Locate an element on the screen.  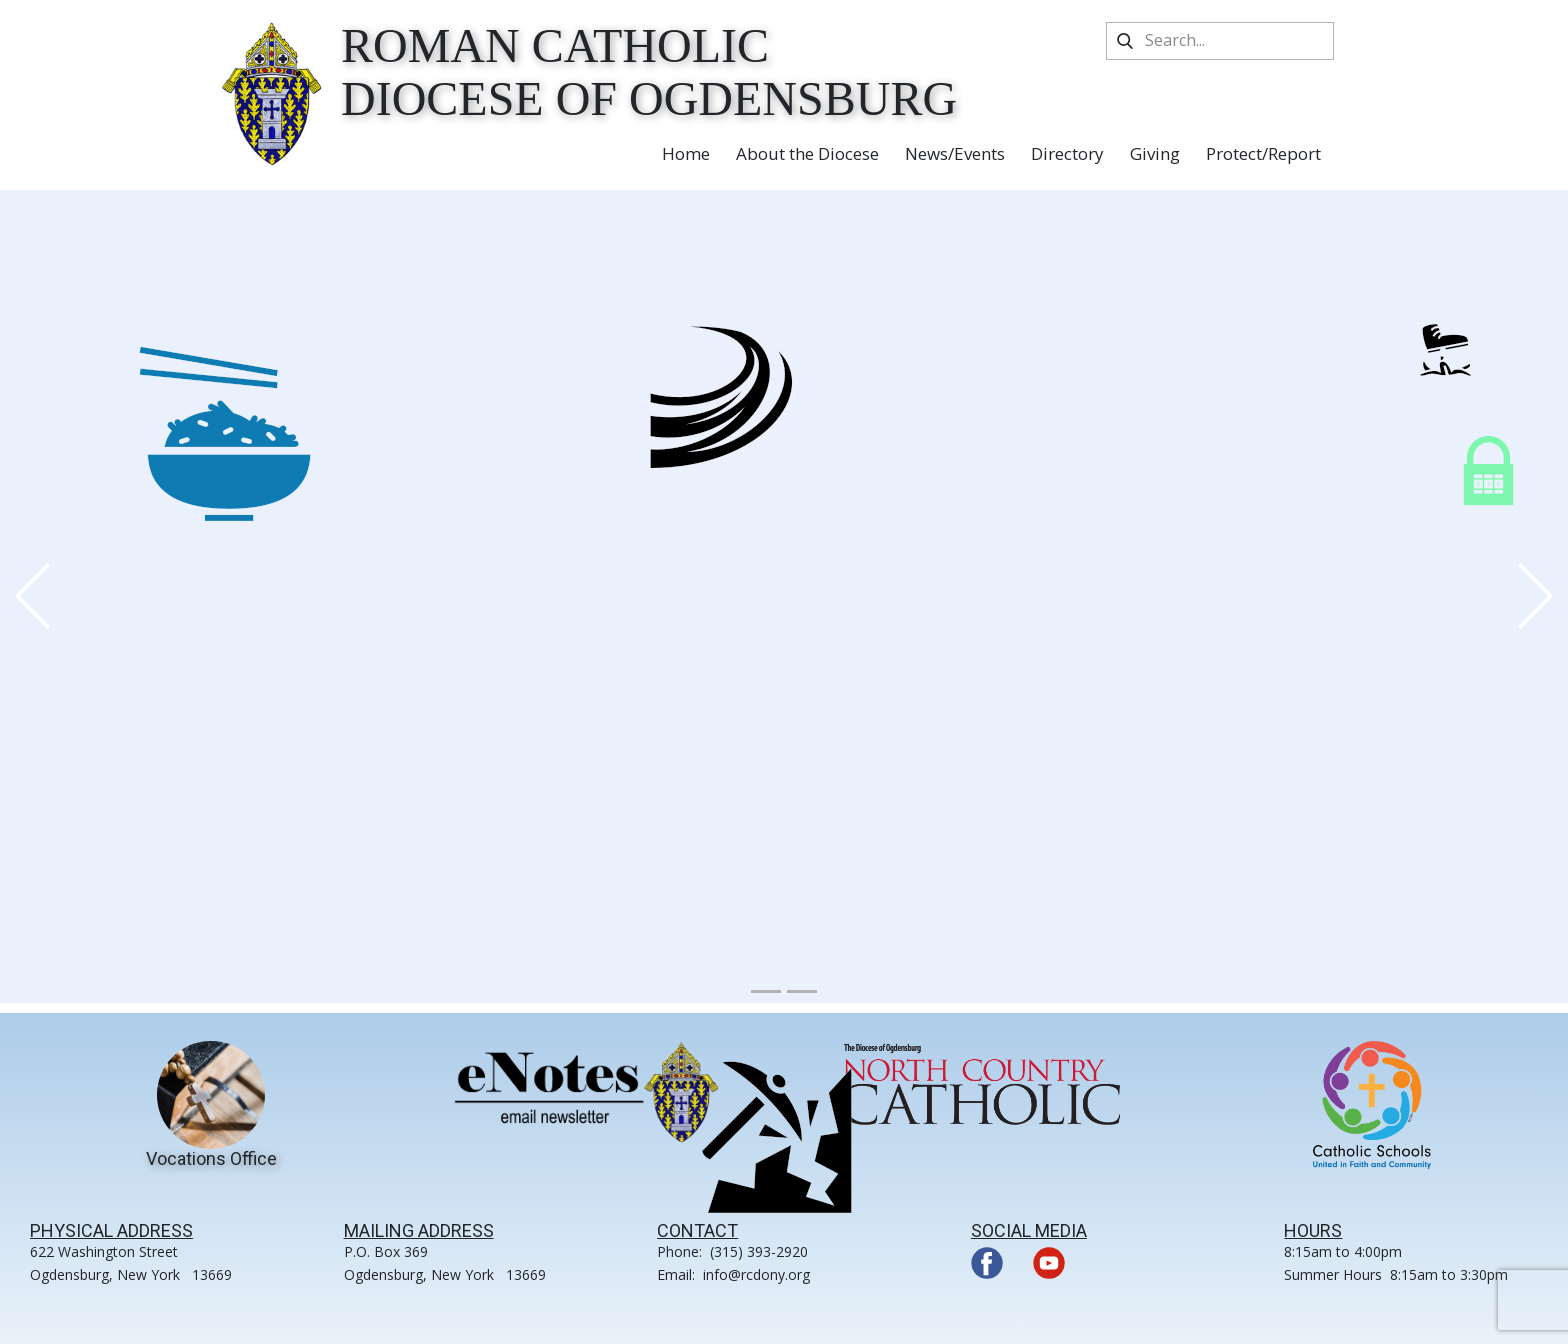
hazard warning indicating slippery surface is located at coordinates (1445, 349).